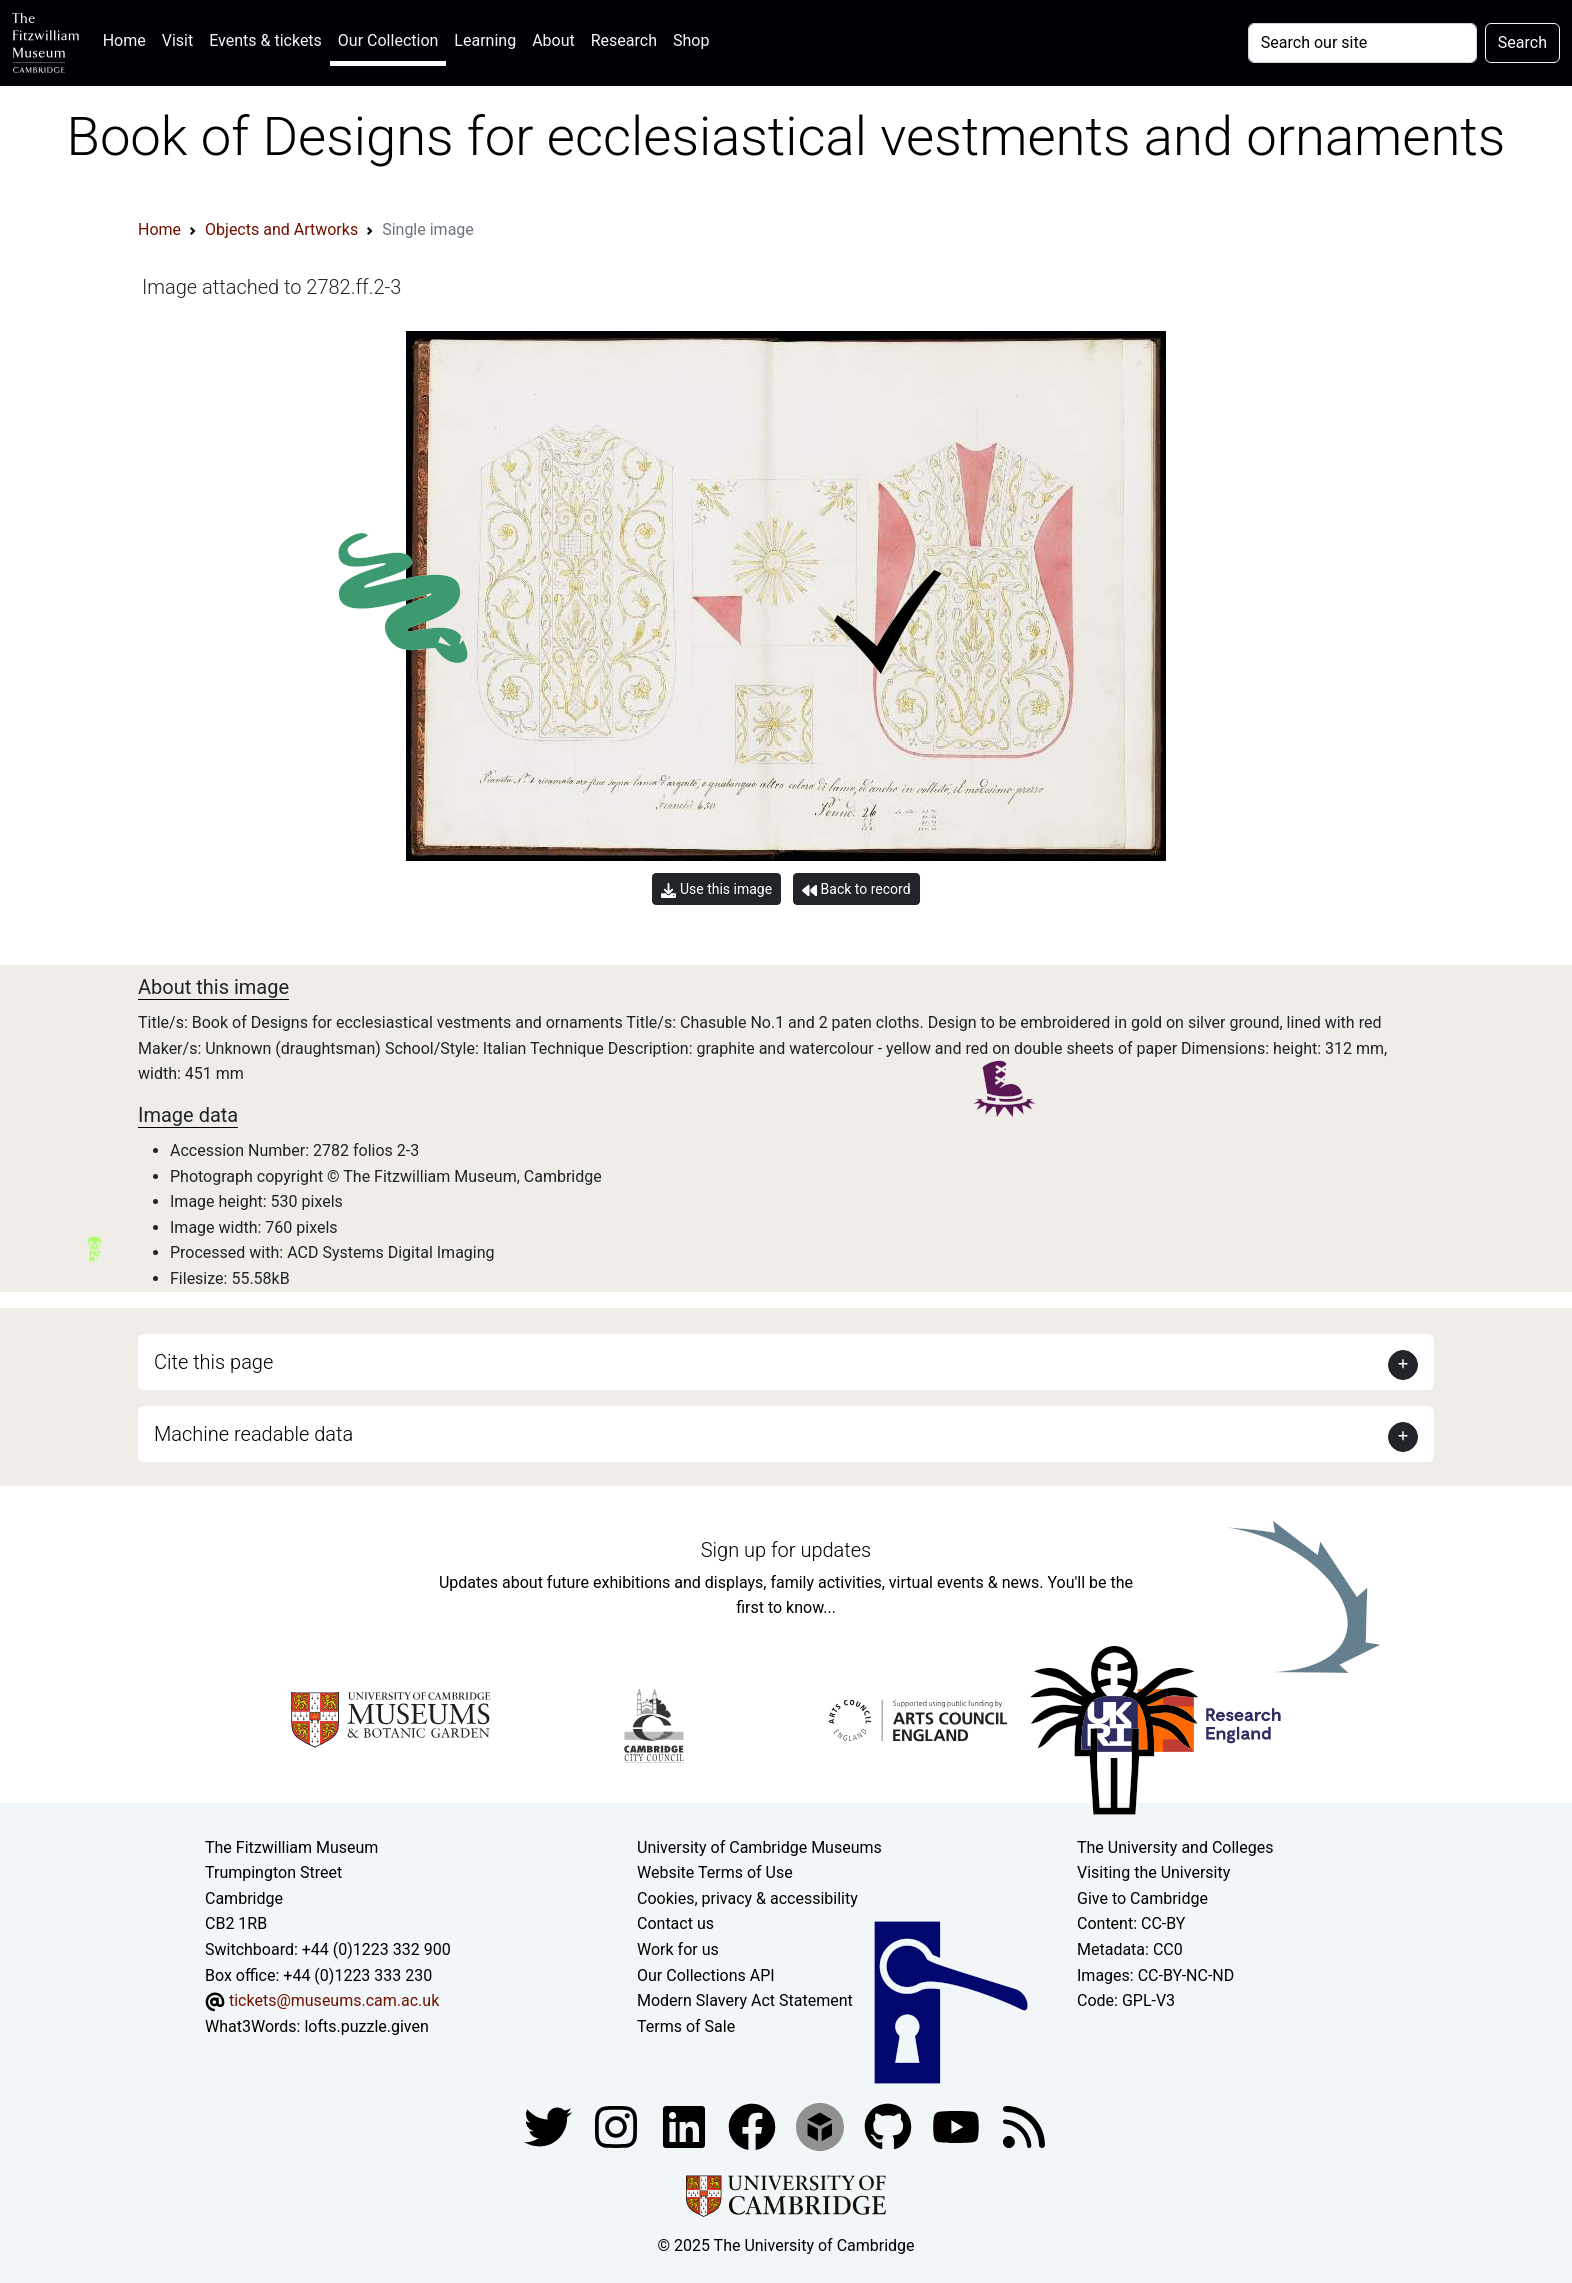 This screenshot has height=2283, width=1572. I want to click on confirm or complete an action, so click(888, 622).